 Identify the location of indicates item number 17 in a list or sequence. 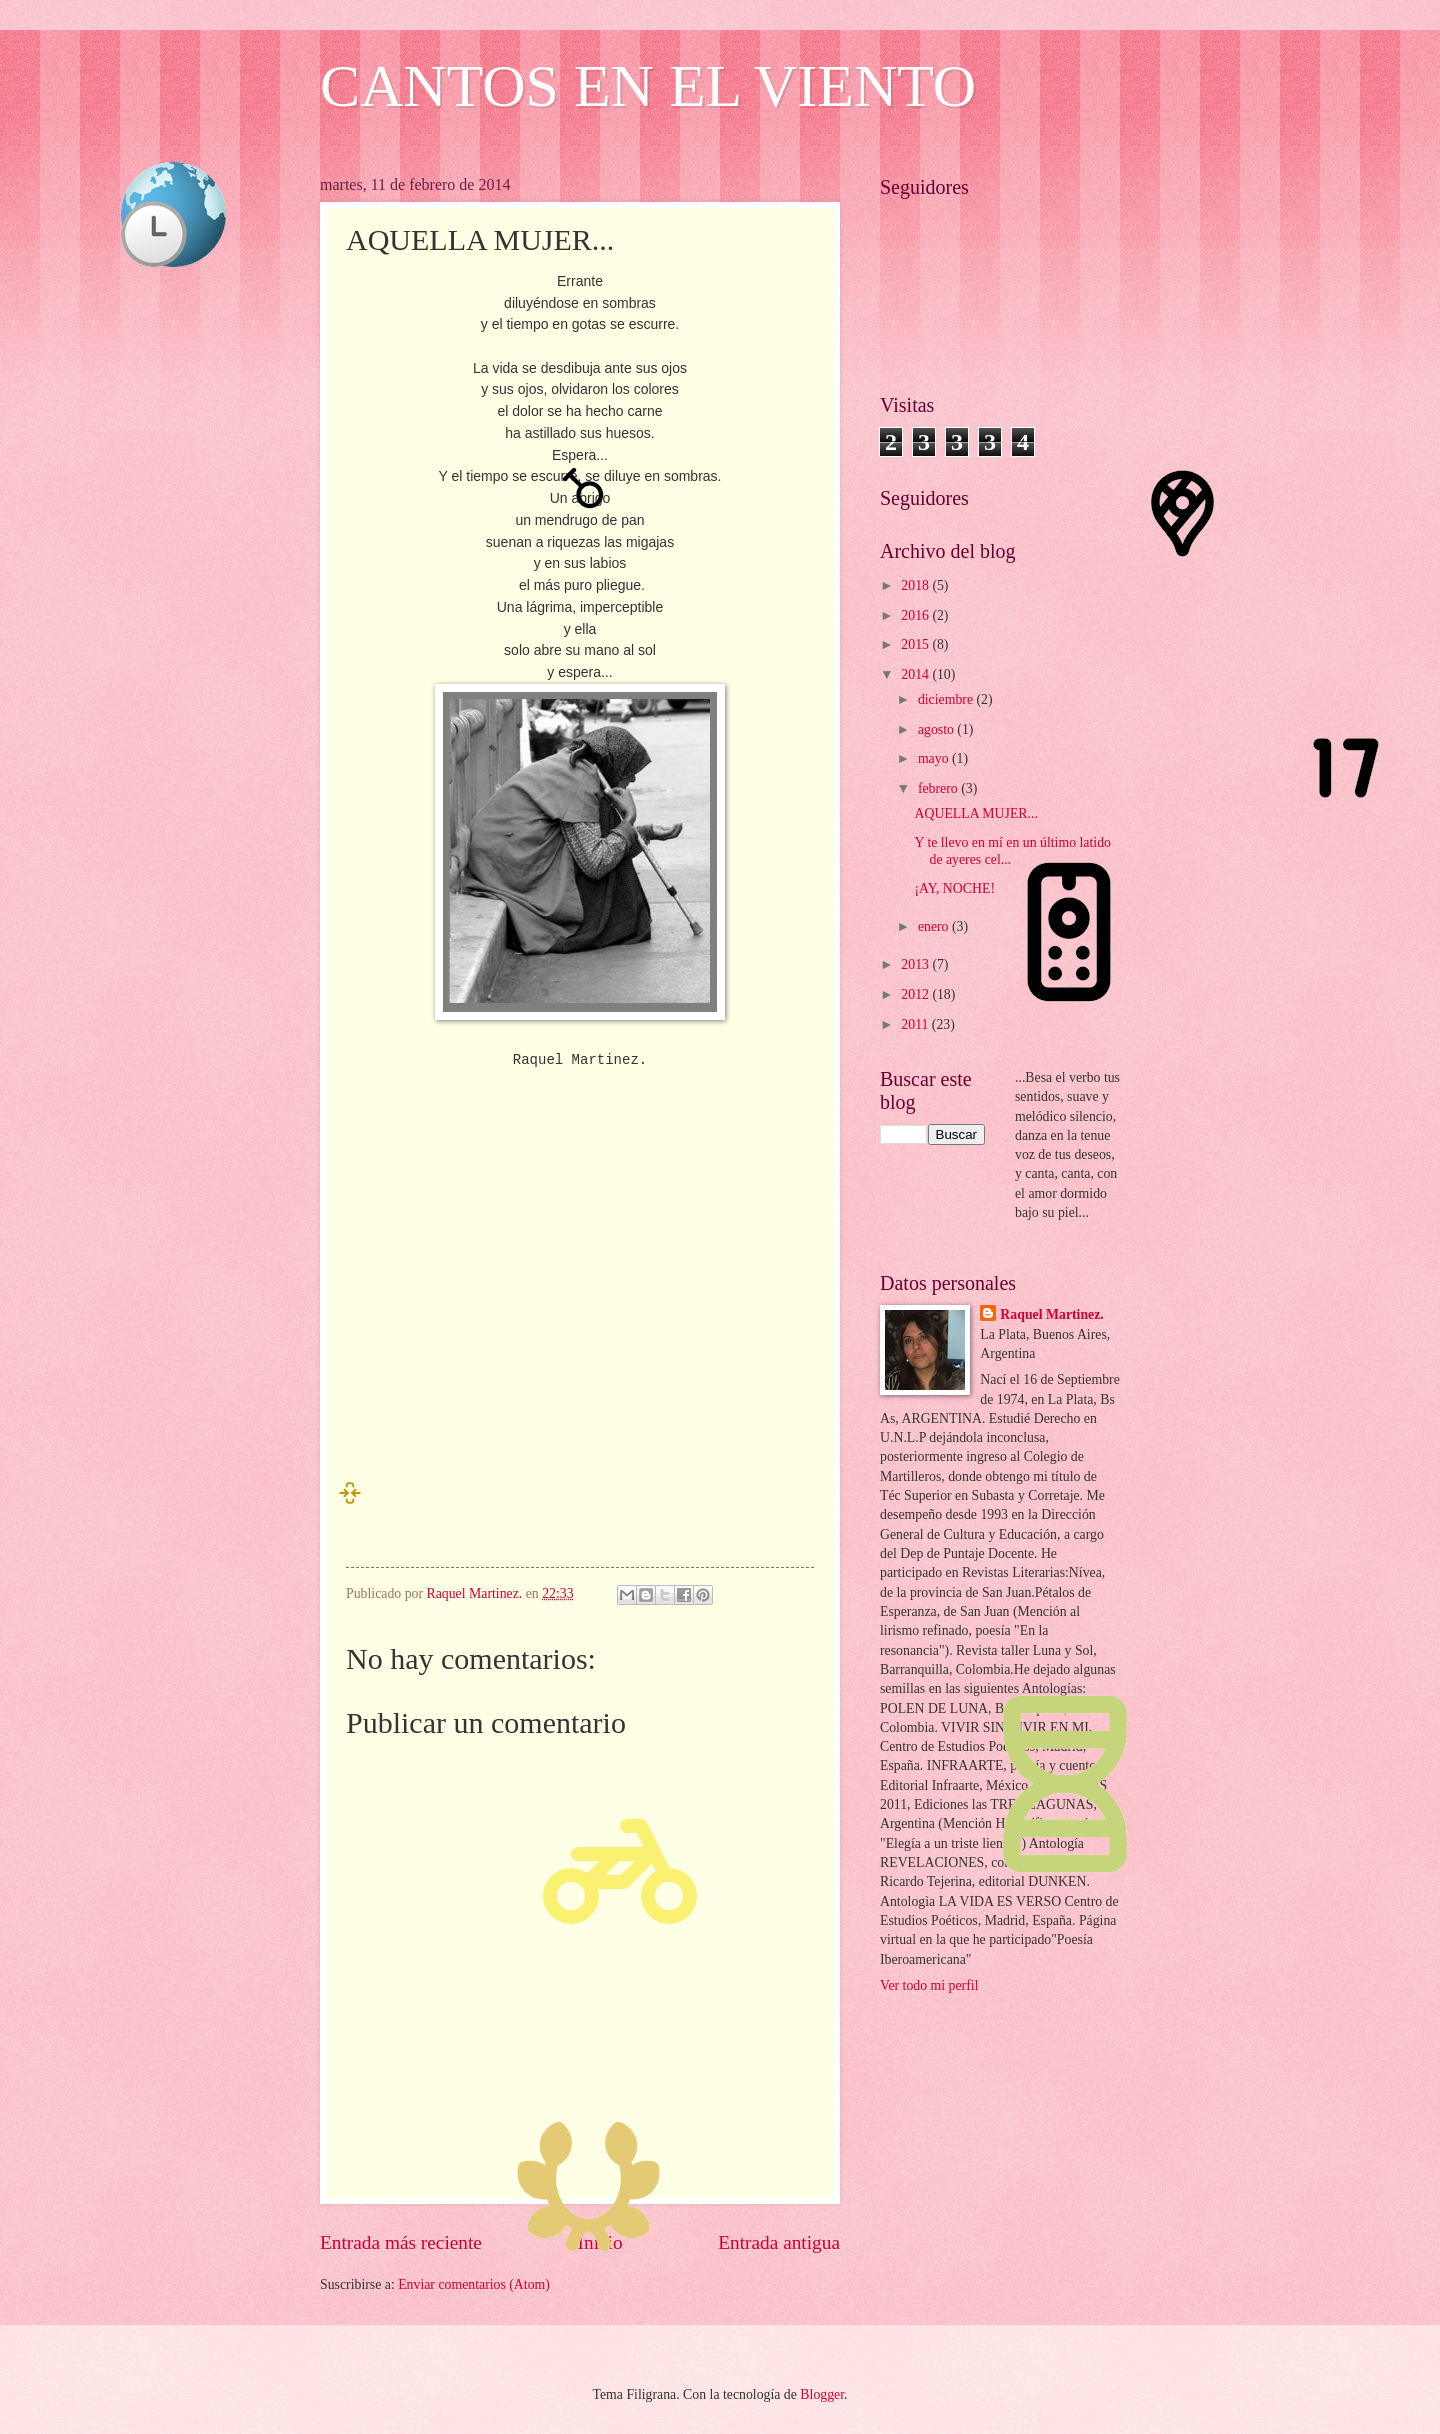
(1343, 768).